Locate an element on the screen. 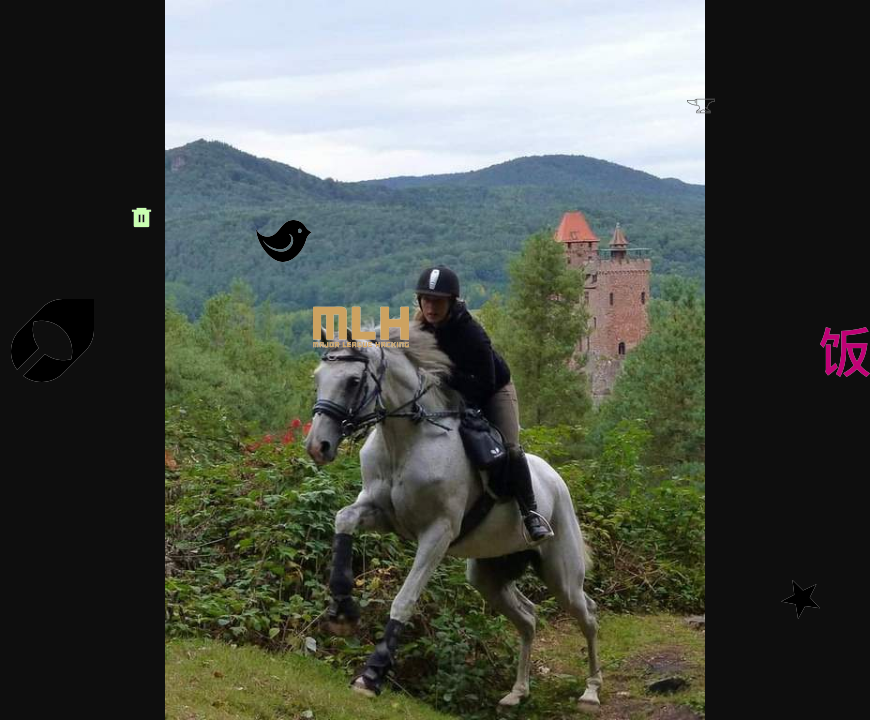 This screenshot has height=720, width=870. delete selected item is located at coordinates (141, 217).